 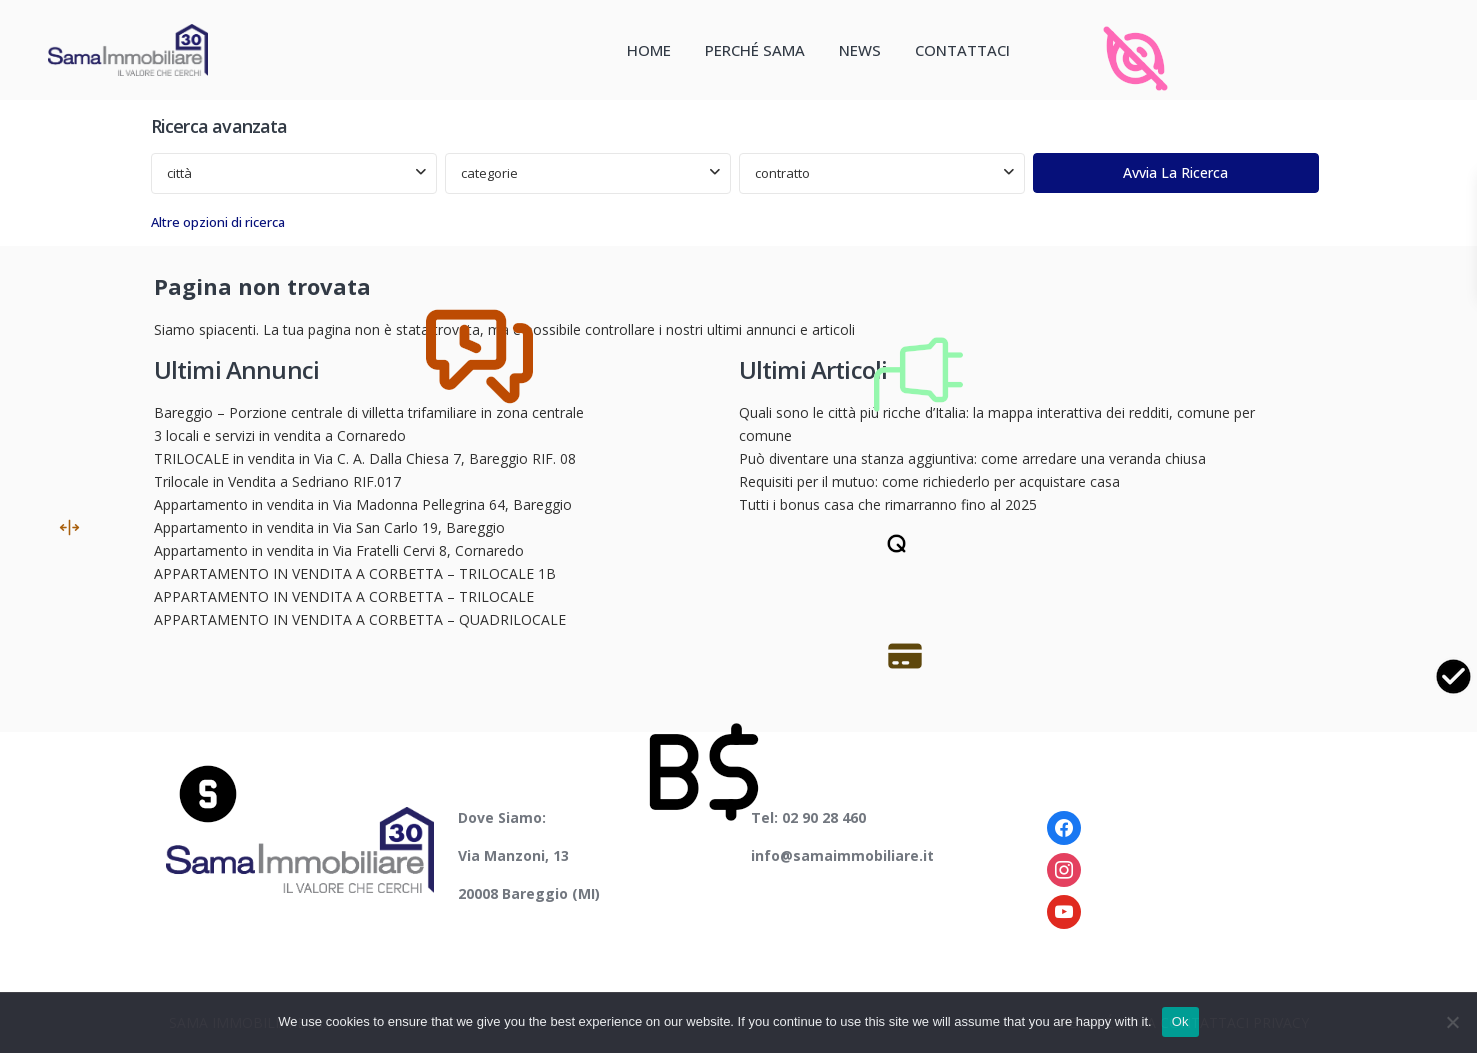 I want to click on indicates guatemalan quetzal currency, so click(x=896, y=543).